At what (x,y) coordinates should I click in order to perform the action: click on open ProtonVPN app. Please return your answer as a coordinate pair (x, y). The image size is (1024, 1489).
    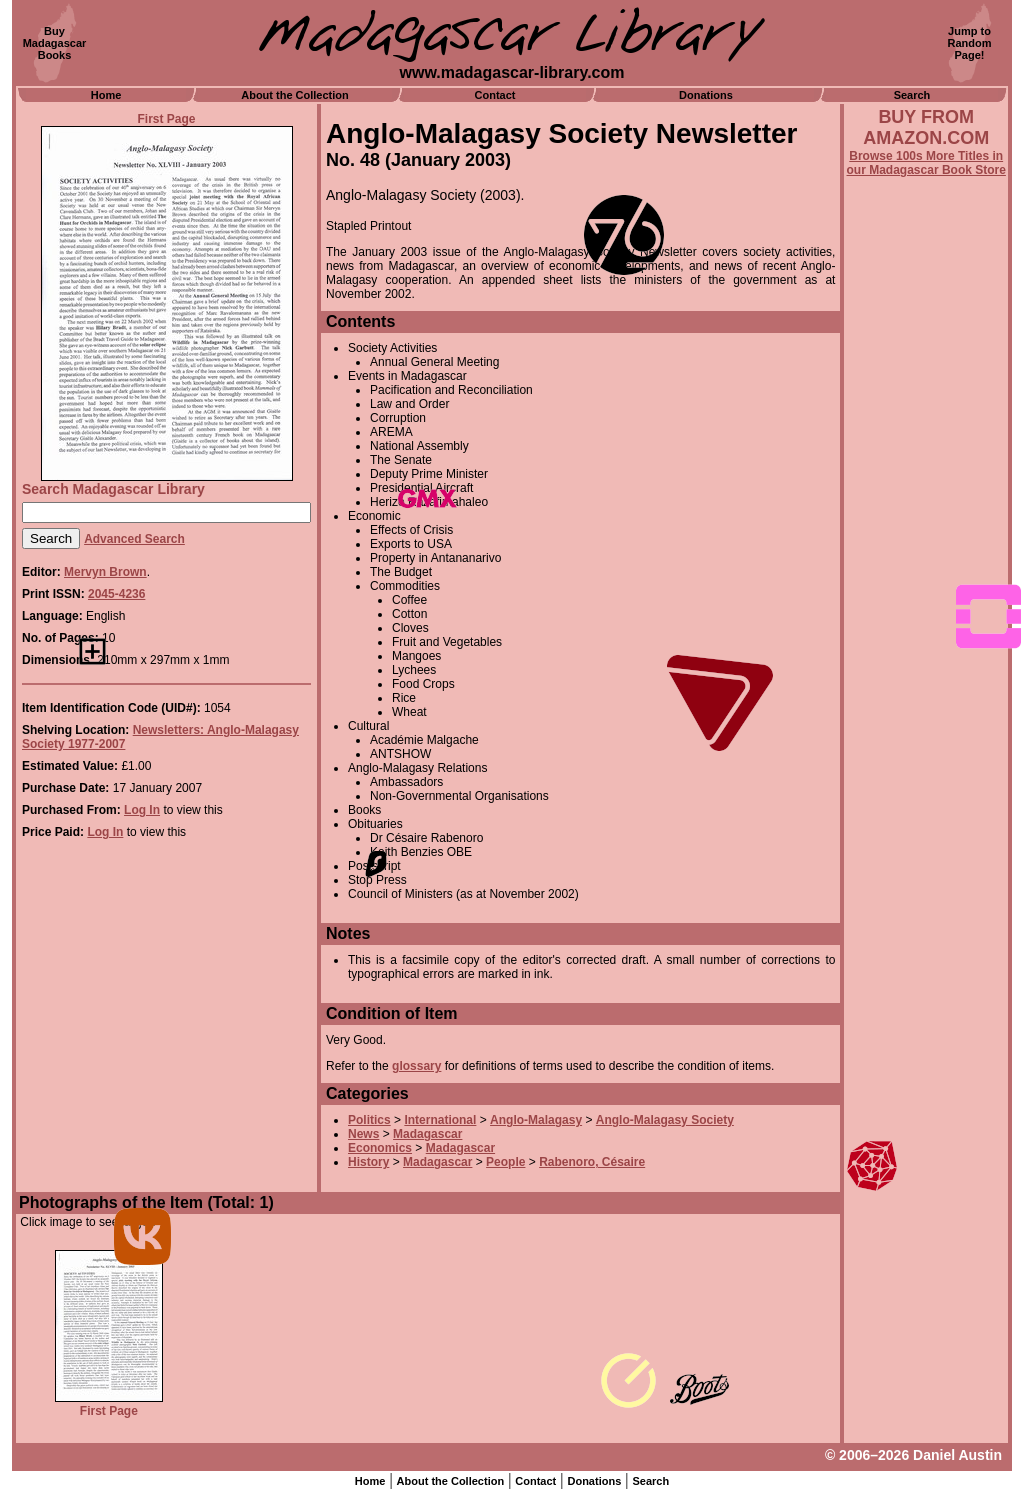
    Looking at the image, I should click on (720, 703).